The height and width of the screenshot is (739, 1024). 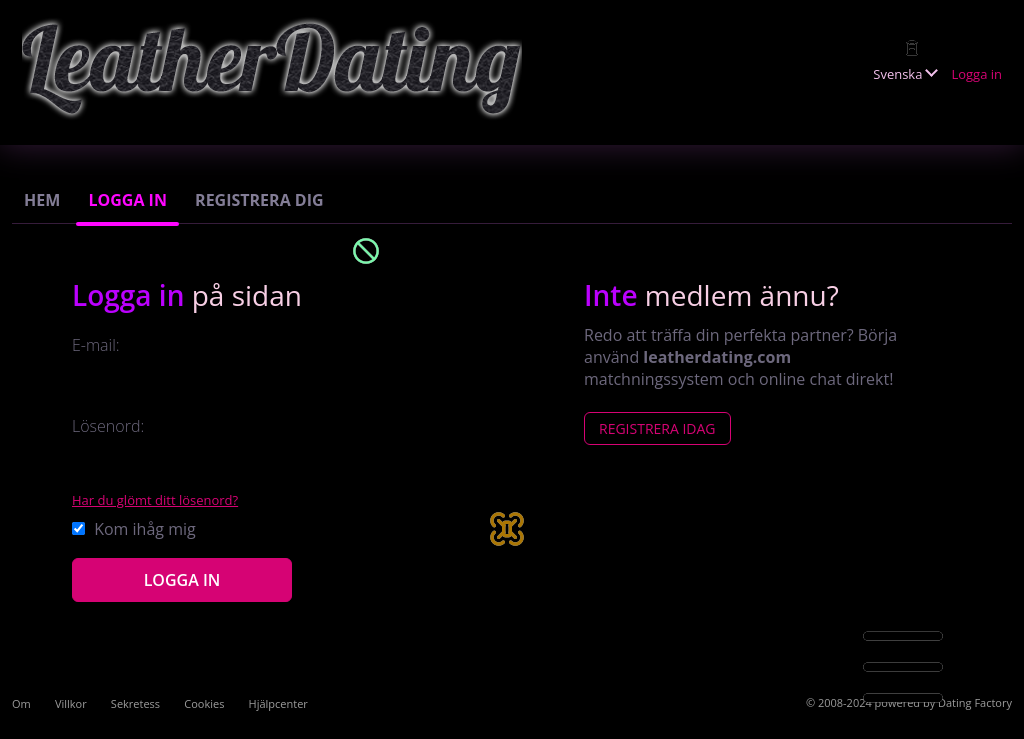 What do you see at coordinates (903, 667) in the screenshot?
I see `open navigation menu` at bounding box center [903, 667].